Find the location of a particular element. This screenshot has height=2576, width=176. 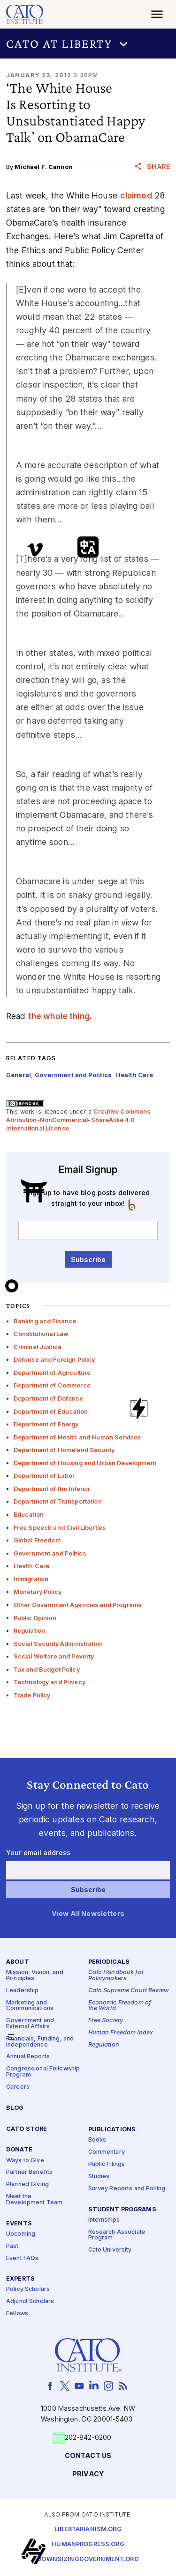

botble cms logo is located at coordinates (132, 1205).